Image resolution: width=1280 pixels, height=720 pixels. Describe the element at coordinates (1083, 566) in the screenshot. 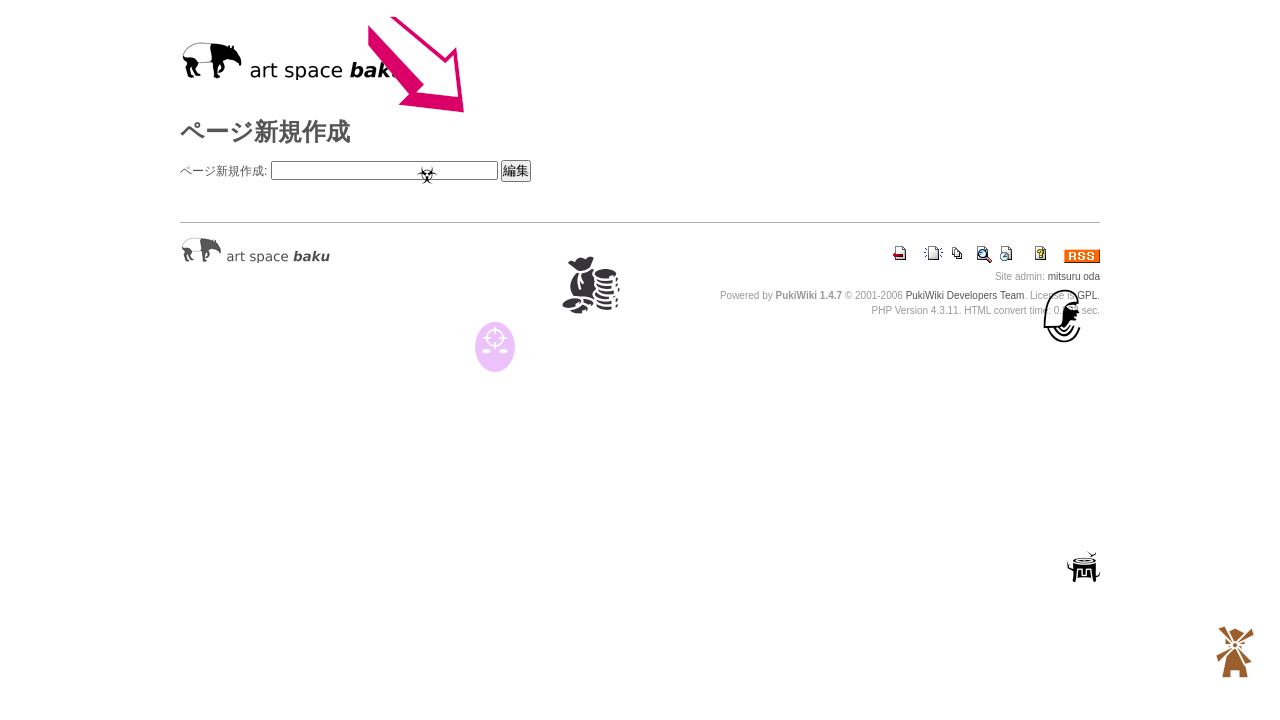

I see `select wooden armor or helmet equipment` at that location.